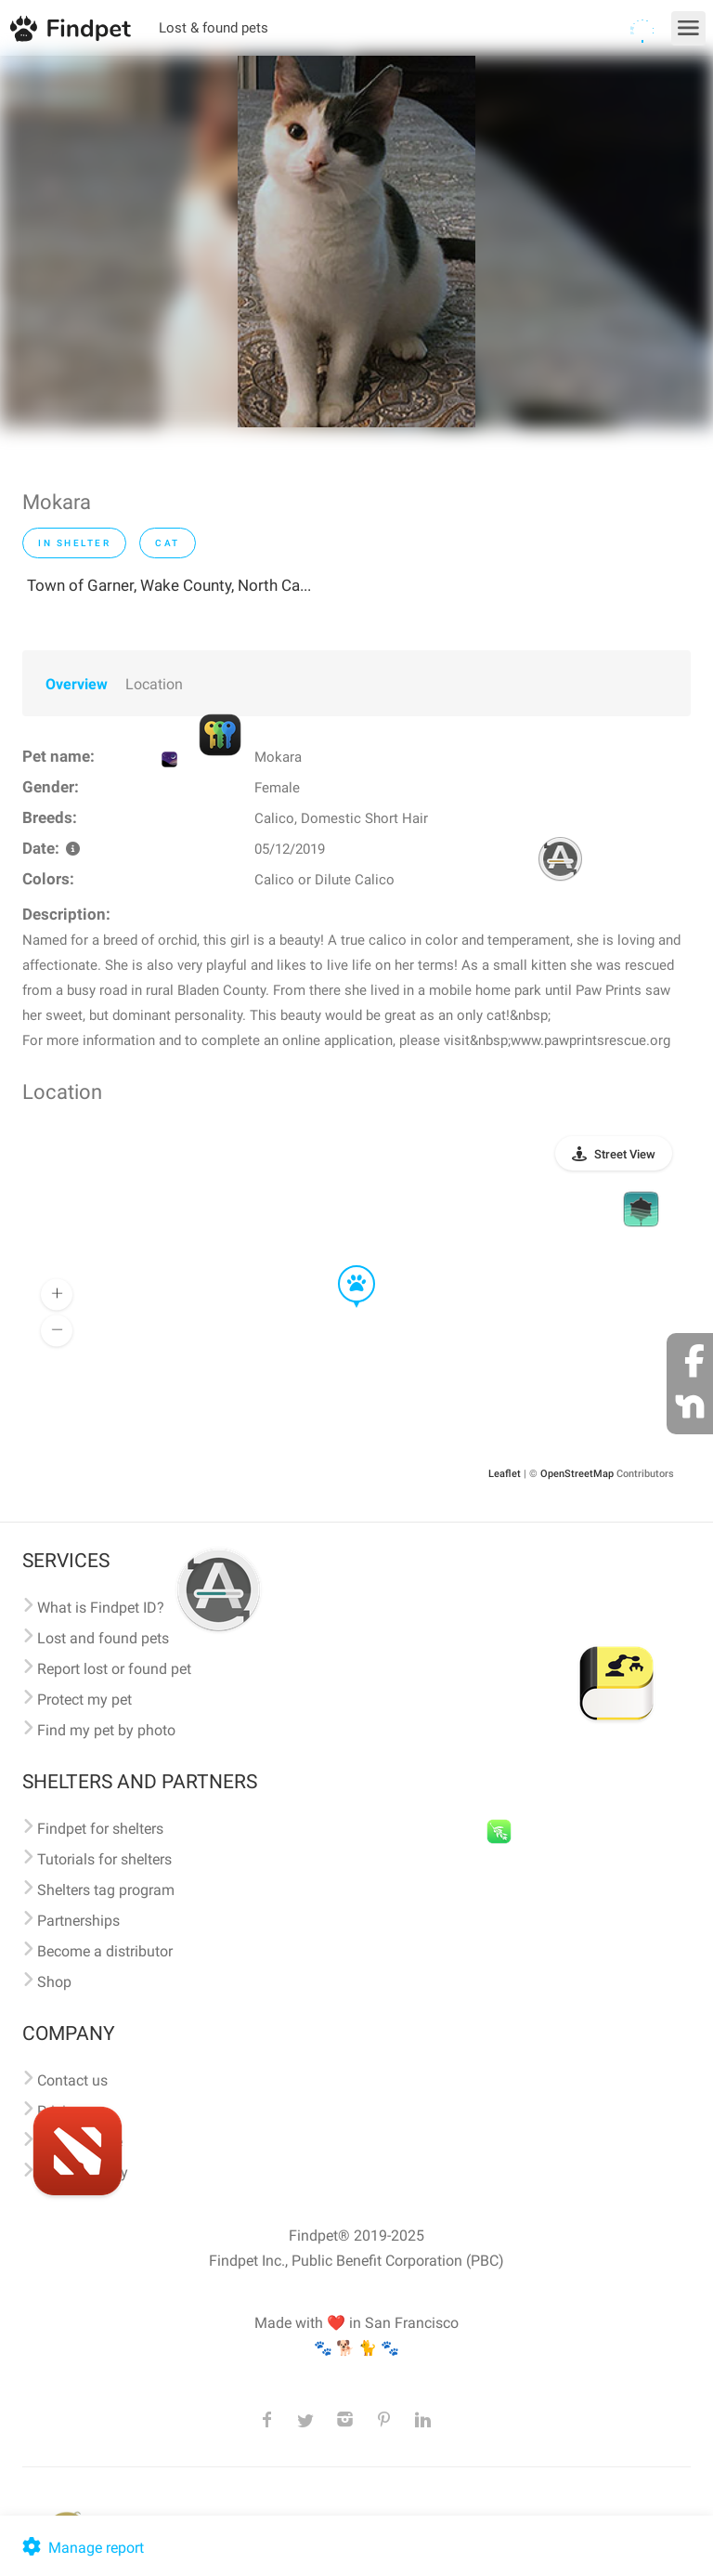  What do you see at coordinates (220, 735) in the screenshot?
I see `open the passwords app` at bounding box center [220, 735].